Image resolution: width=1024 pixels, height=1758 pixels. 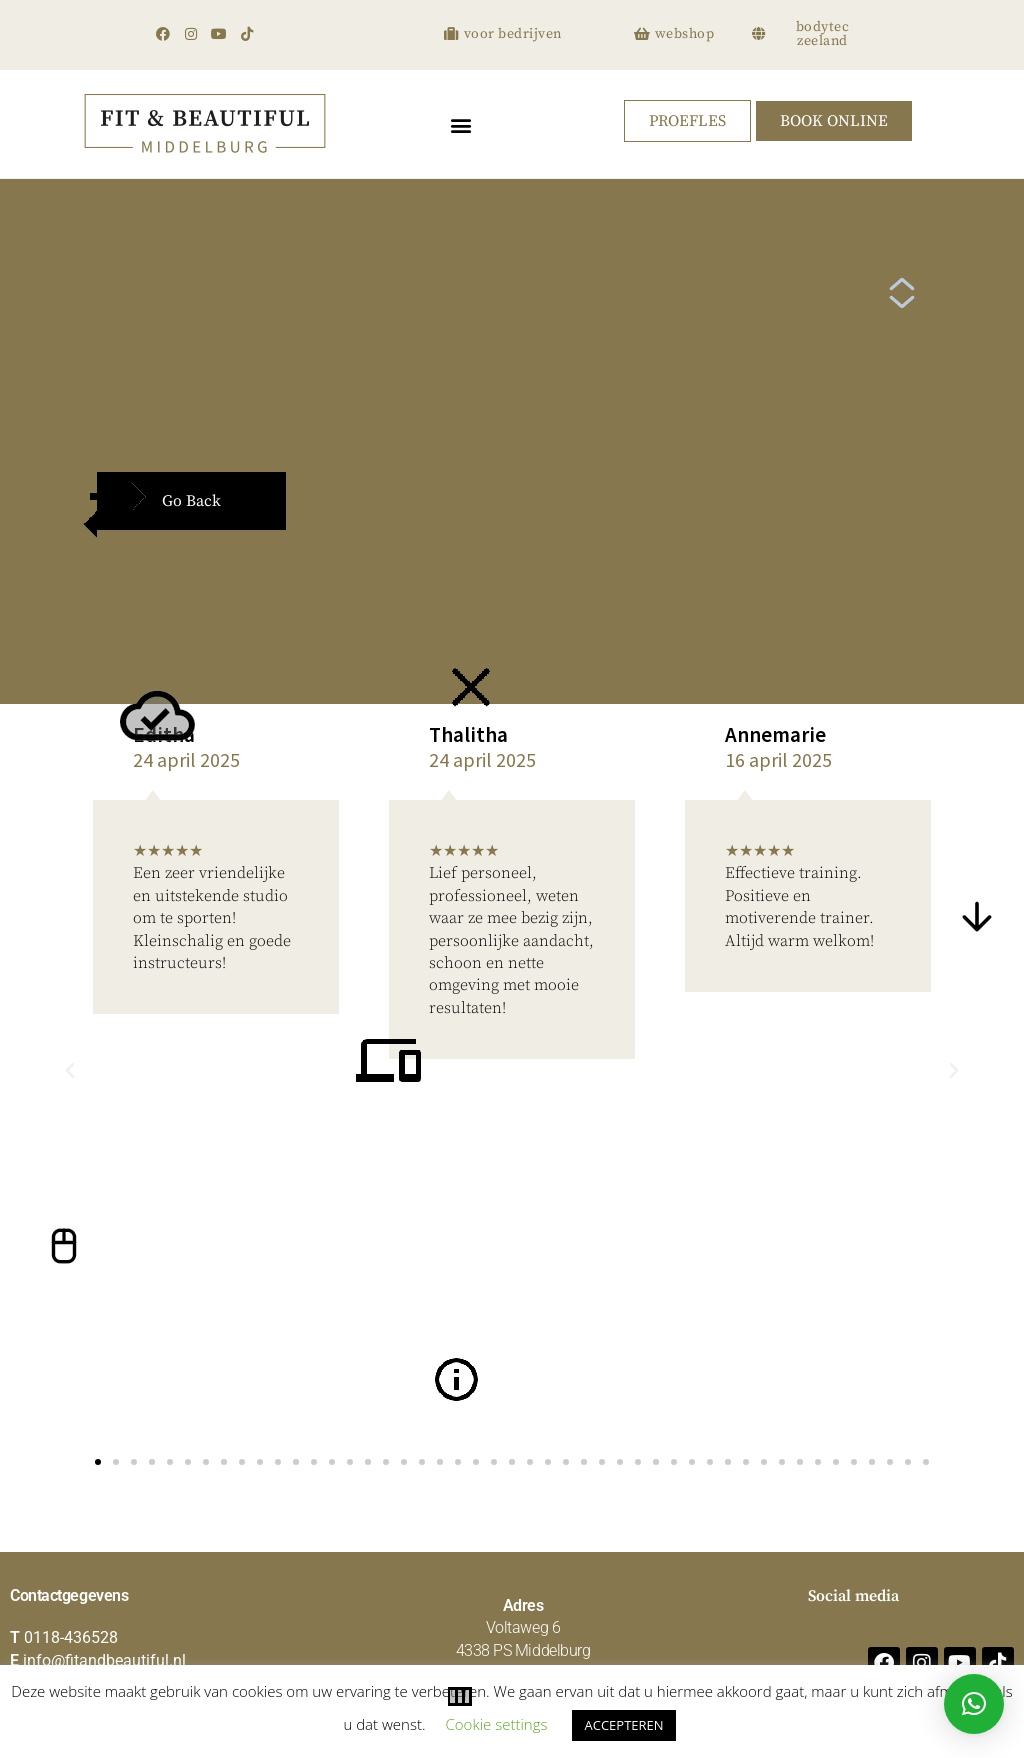 What do you see at coordinates (459, 1697) in the screenshot?
I see `switch to column view layout` at bounding box center [459, 1697].